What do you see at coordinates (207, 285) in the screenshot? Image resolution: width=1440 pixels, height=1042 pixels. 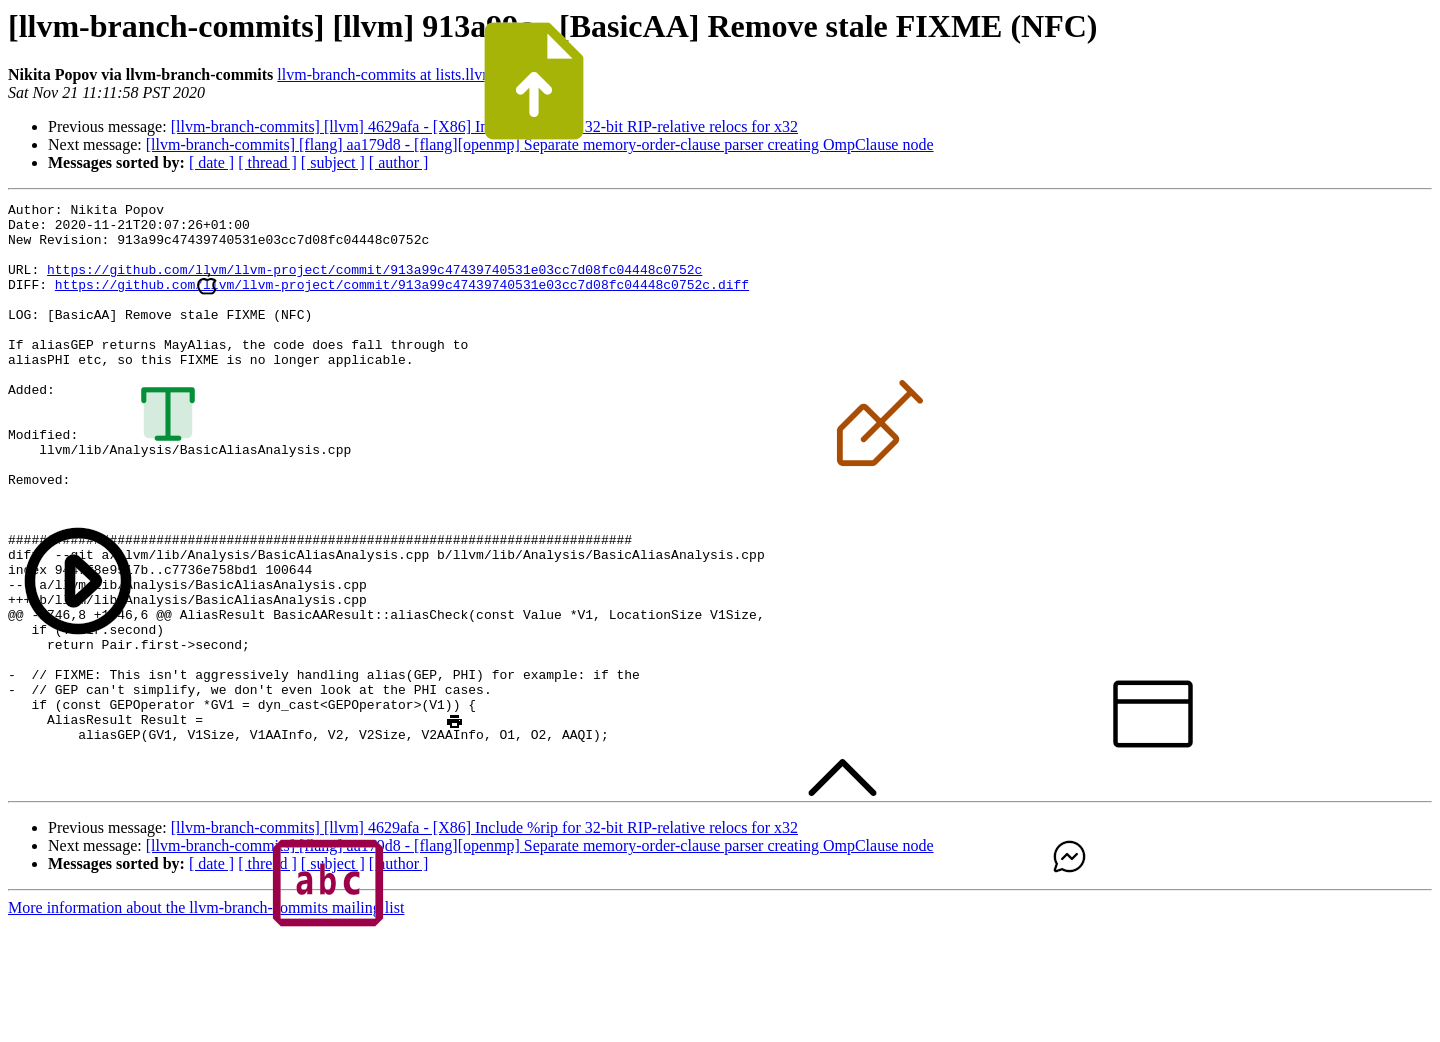 I see `apple company logo or branding` at bounding box center [207, 285].